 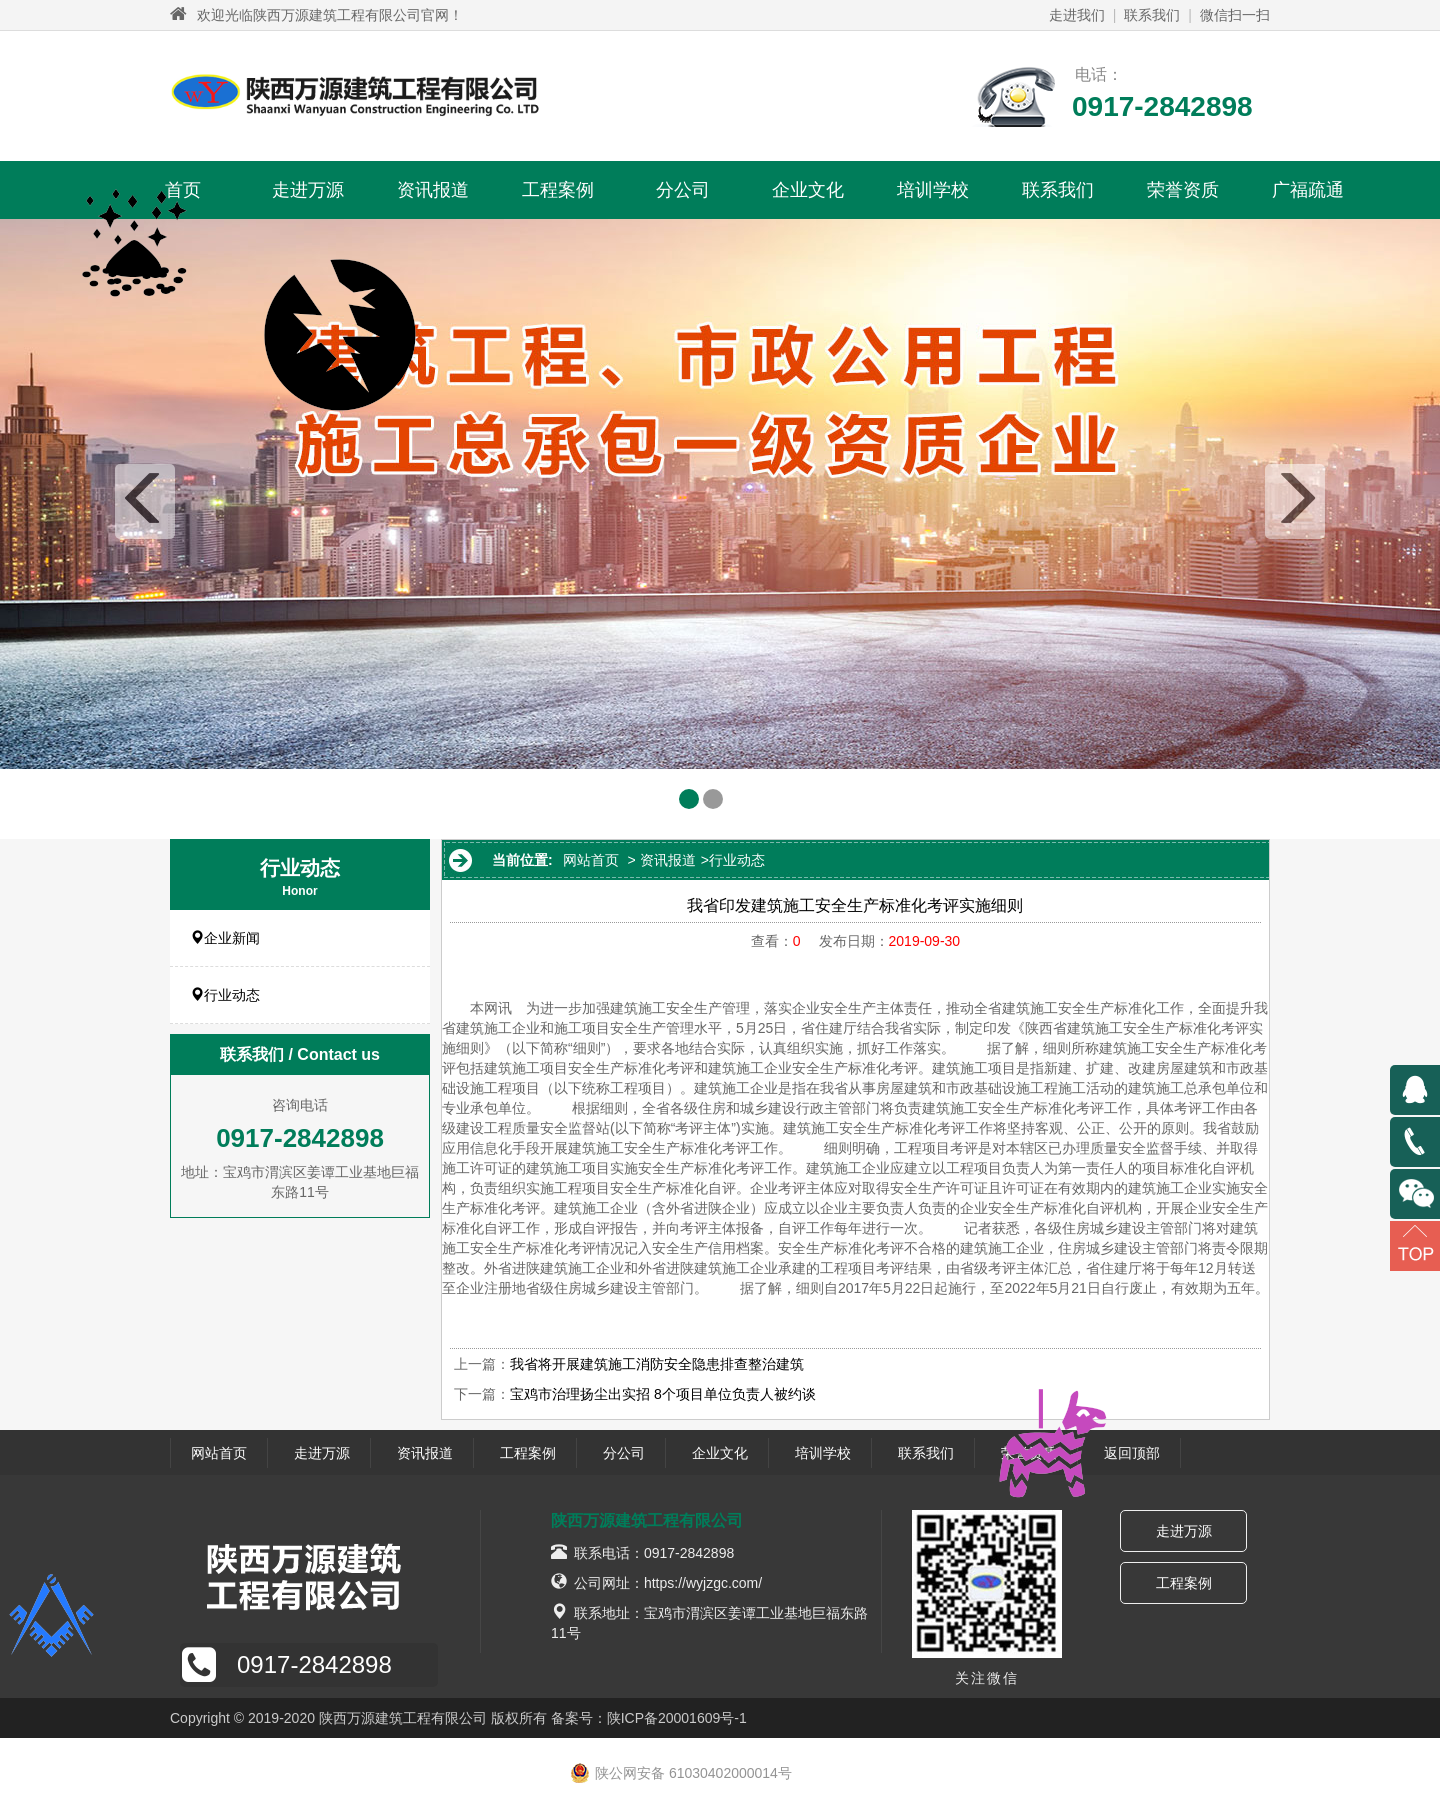 What do you see at coordinates (51, 1615) in the screenshot?
I see `freemasonry or masonic lodge symbol` at bounding box center [51, 1615].